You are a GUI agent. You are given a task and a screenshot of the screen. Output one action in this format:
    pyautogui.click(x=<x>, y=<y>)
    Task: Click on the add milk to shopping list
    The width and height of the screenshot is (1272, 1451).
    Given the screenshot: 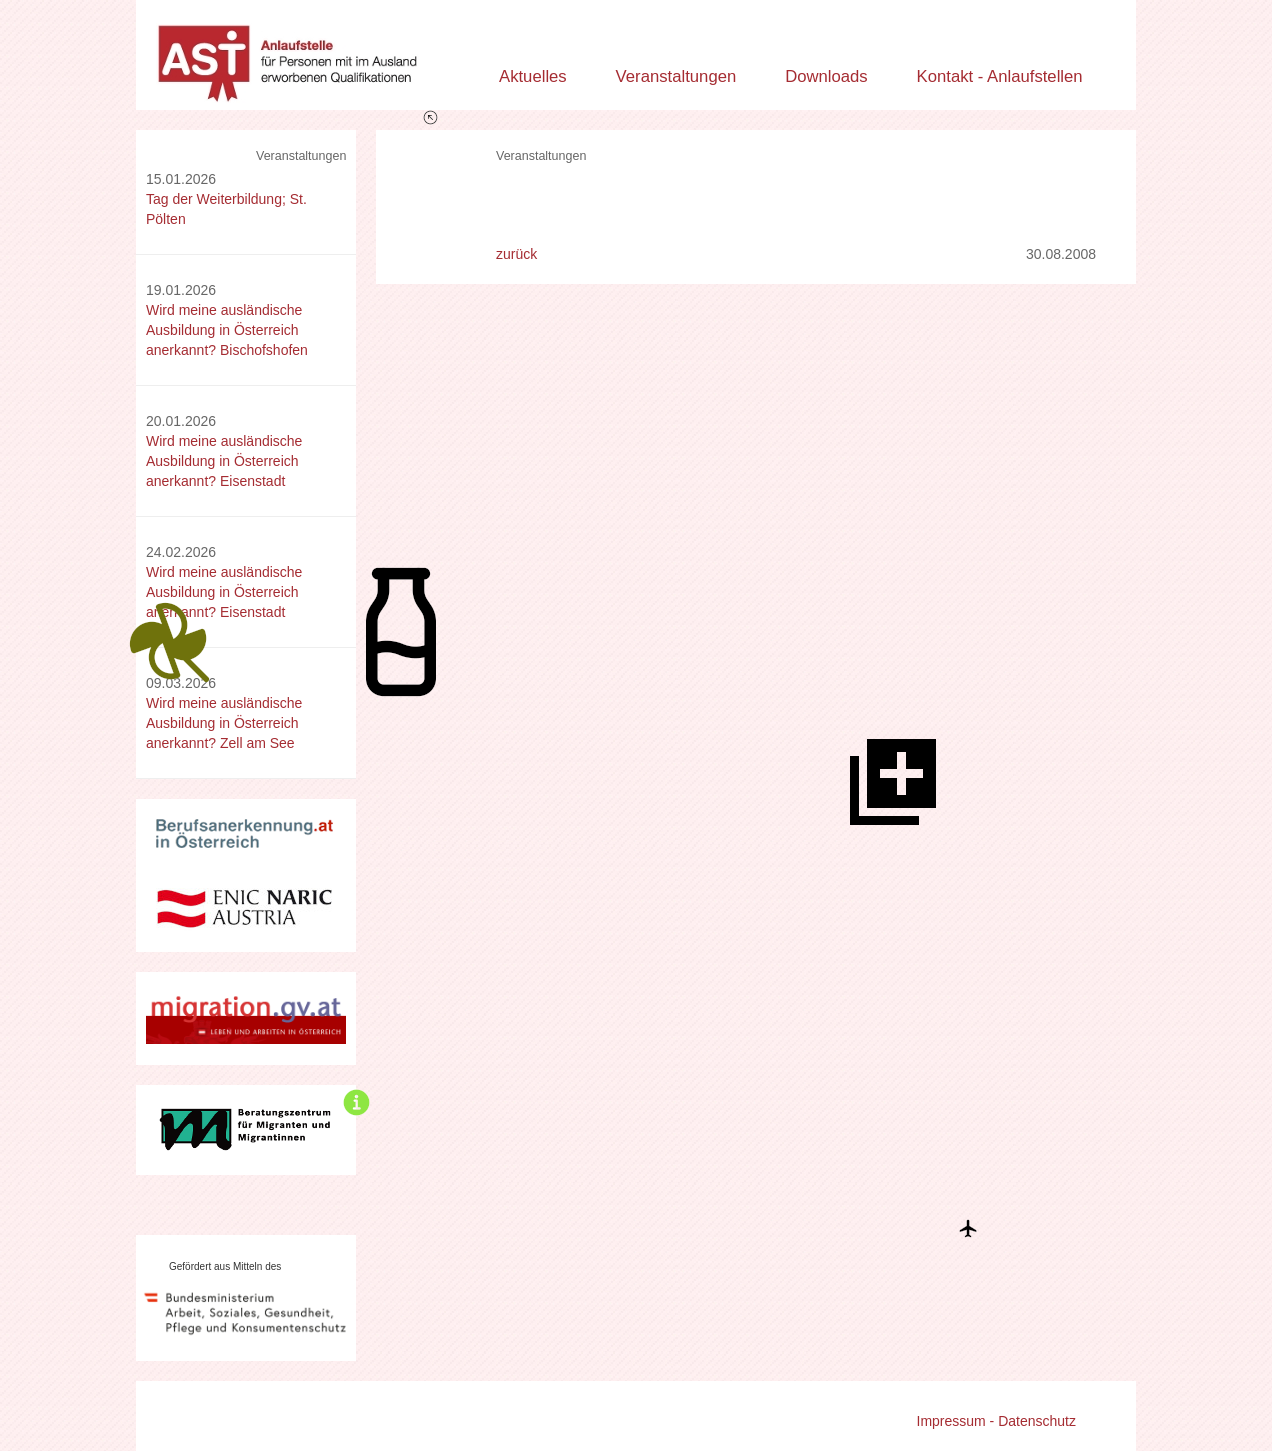 What is the action you would take?
    pyautogui.click(x=401, y=632)
    